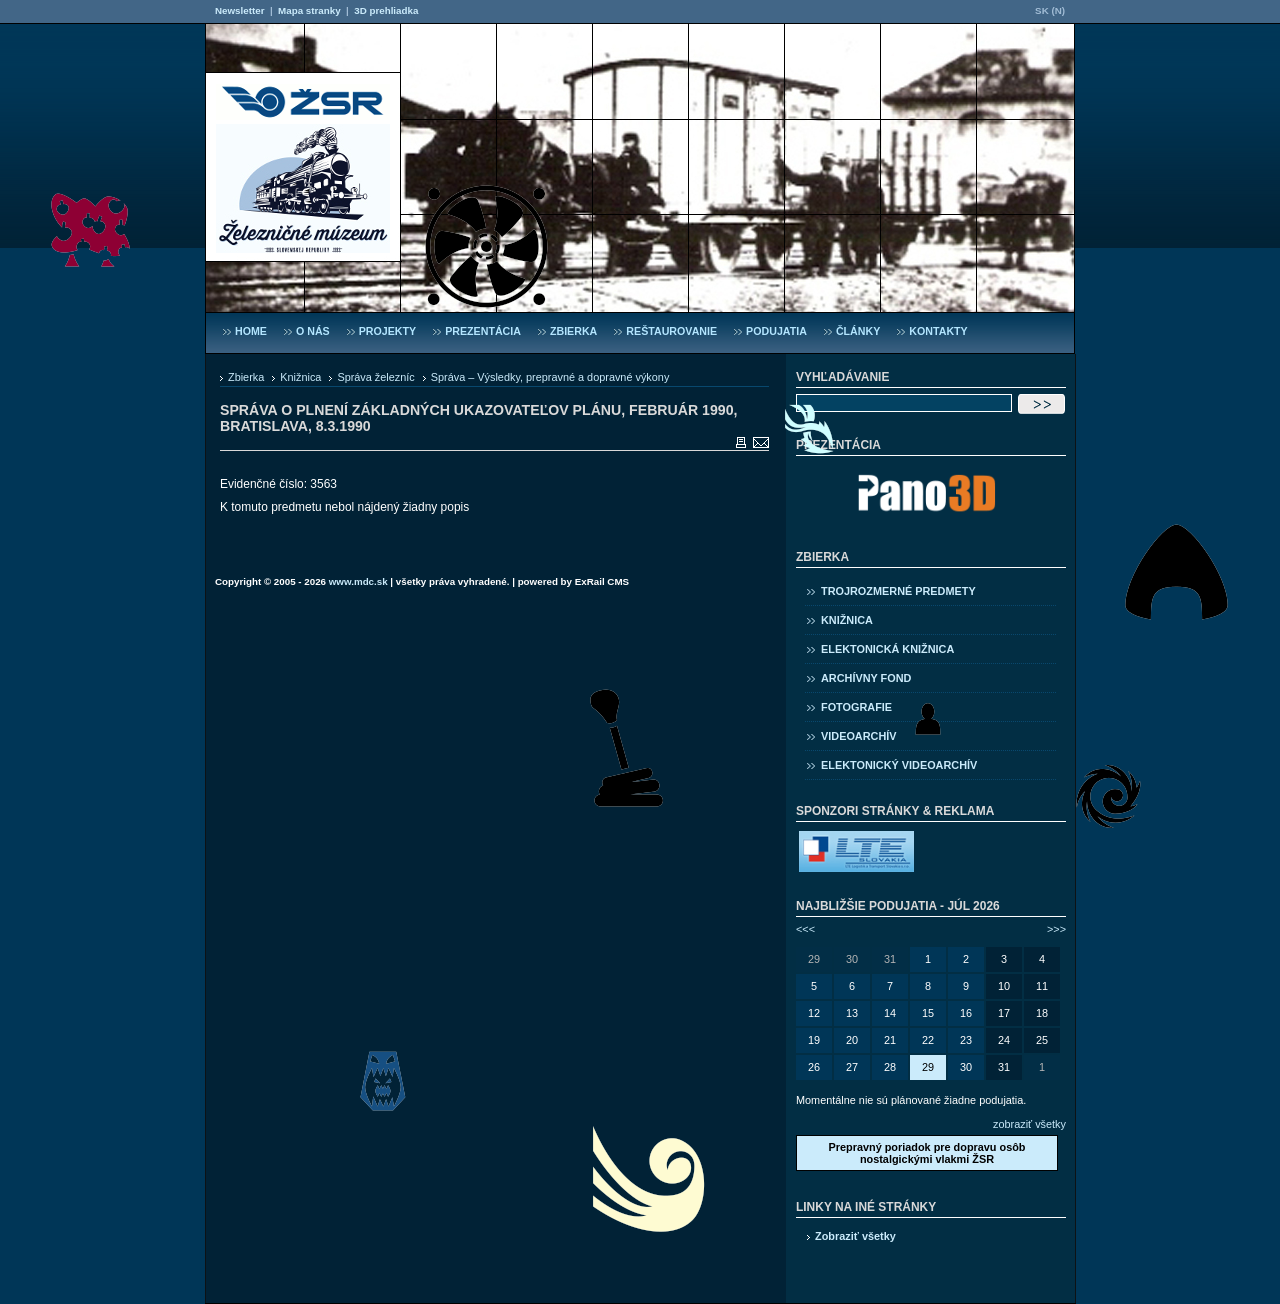 This screenshot has height=1304, width=1280. I want to click on indicates wind or air element in a game, so click(649, 1181).